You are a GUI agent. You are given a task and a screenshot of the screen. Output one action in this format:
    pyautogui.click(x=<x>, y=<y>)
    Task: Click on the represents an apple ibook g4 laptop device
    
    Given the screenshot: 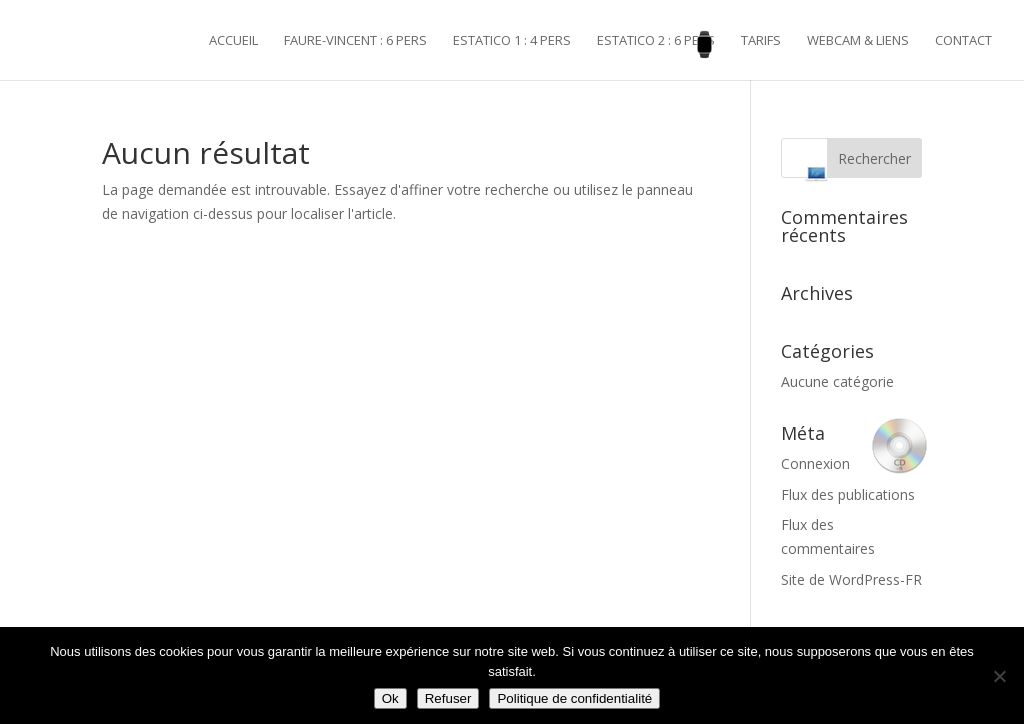 What is the action you would take?
    pyautogui.click(x=816, y=173)
    